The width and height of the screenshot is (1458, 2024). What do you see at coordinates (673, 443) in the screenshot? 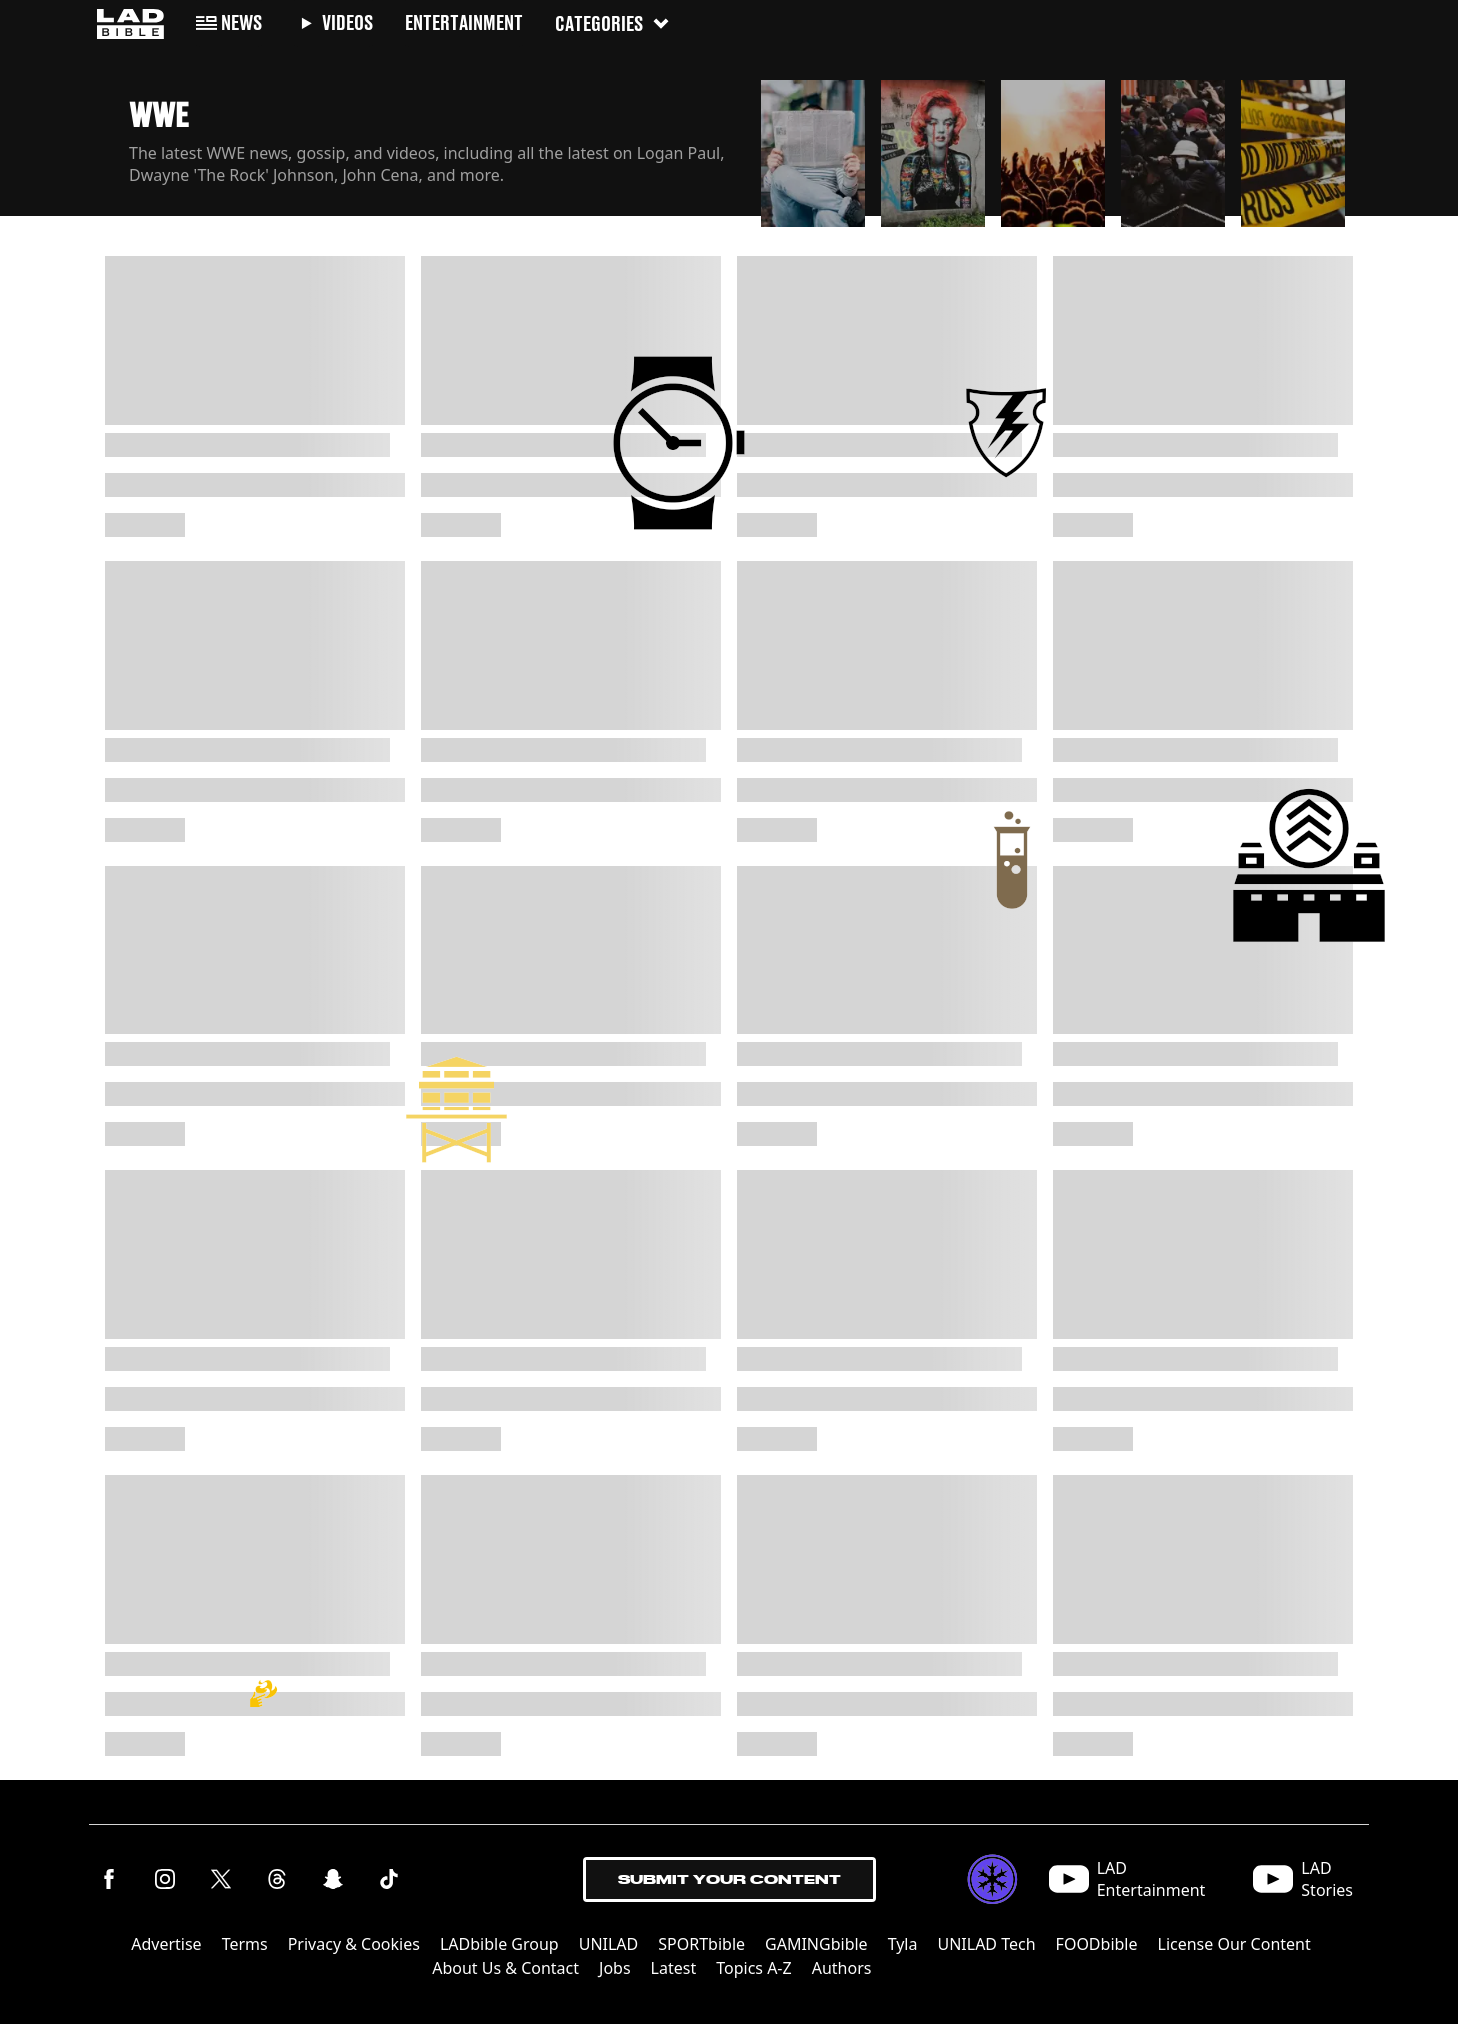
I see `view current time or clock settings` at bounding box center [673, 443].